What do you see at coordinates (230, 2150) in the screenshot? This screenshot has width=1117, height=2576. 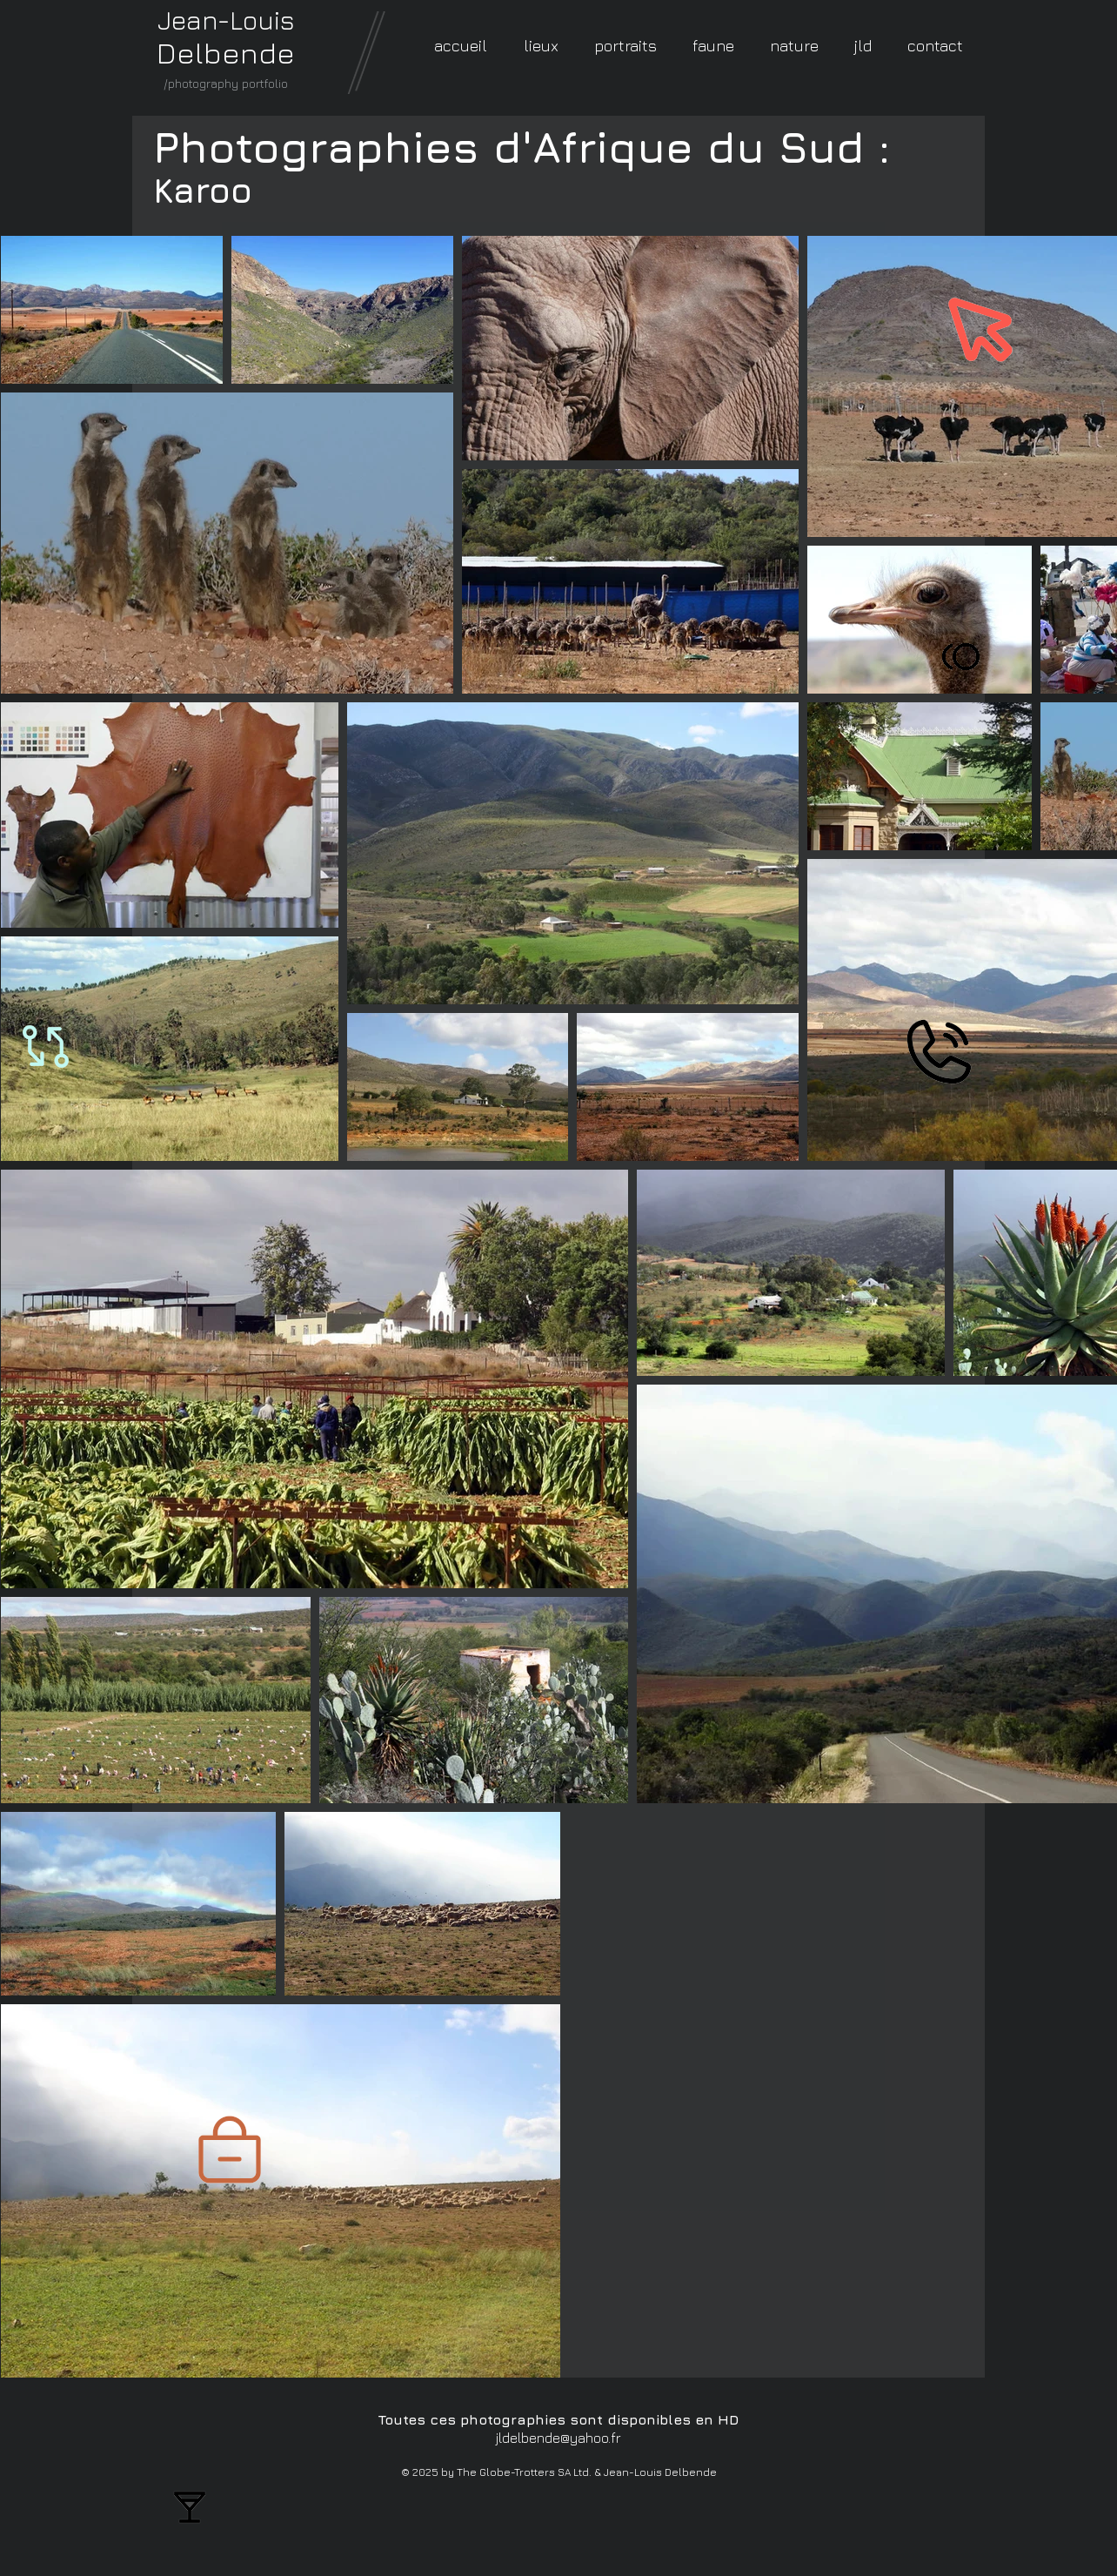 I see `remove item from shopping bag` at bounding box center [230, 2150].